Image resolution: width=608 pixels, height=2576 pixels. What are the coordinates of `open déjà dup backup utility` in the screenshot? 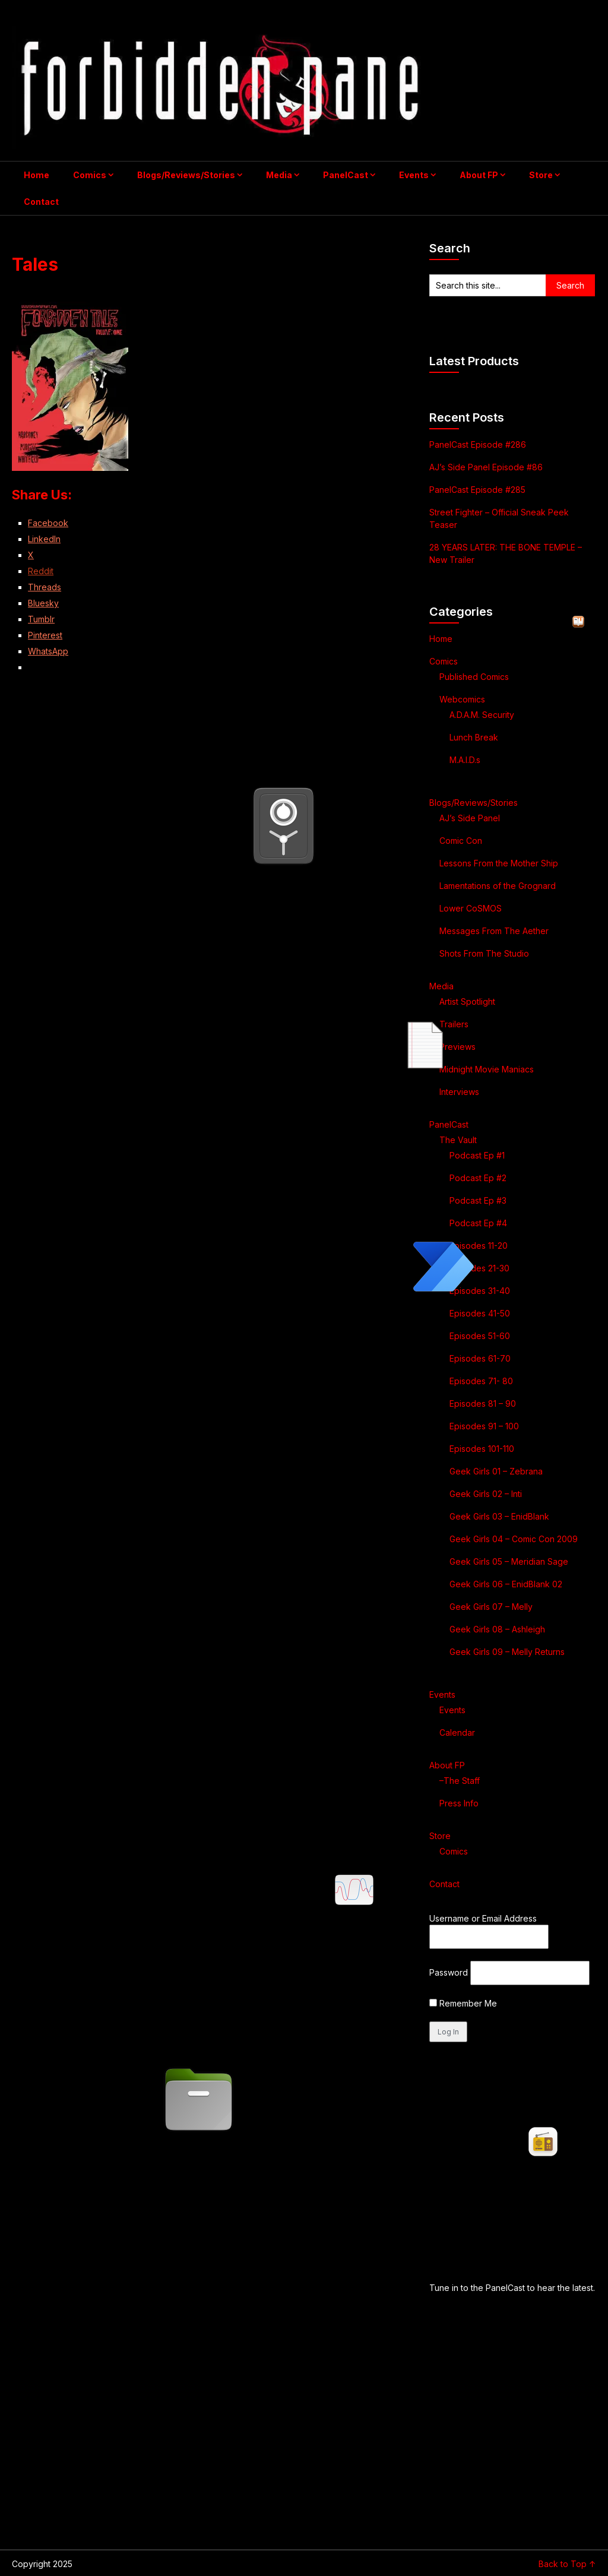 It's located at (283, 825).